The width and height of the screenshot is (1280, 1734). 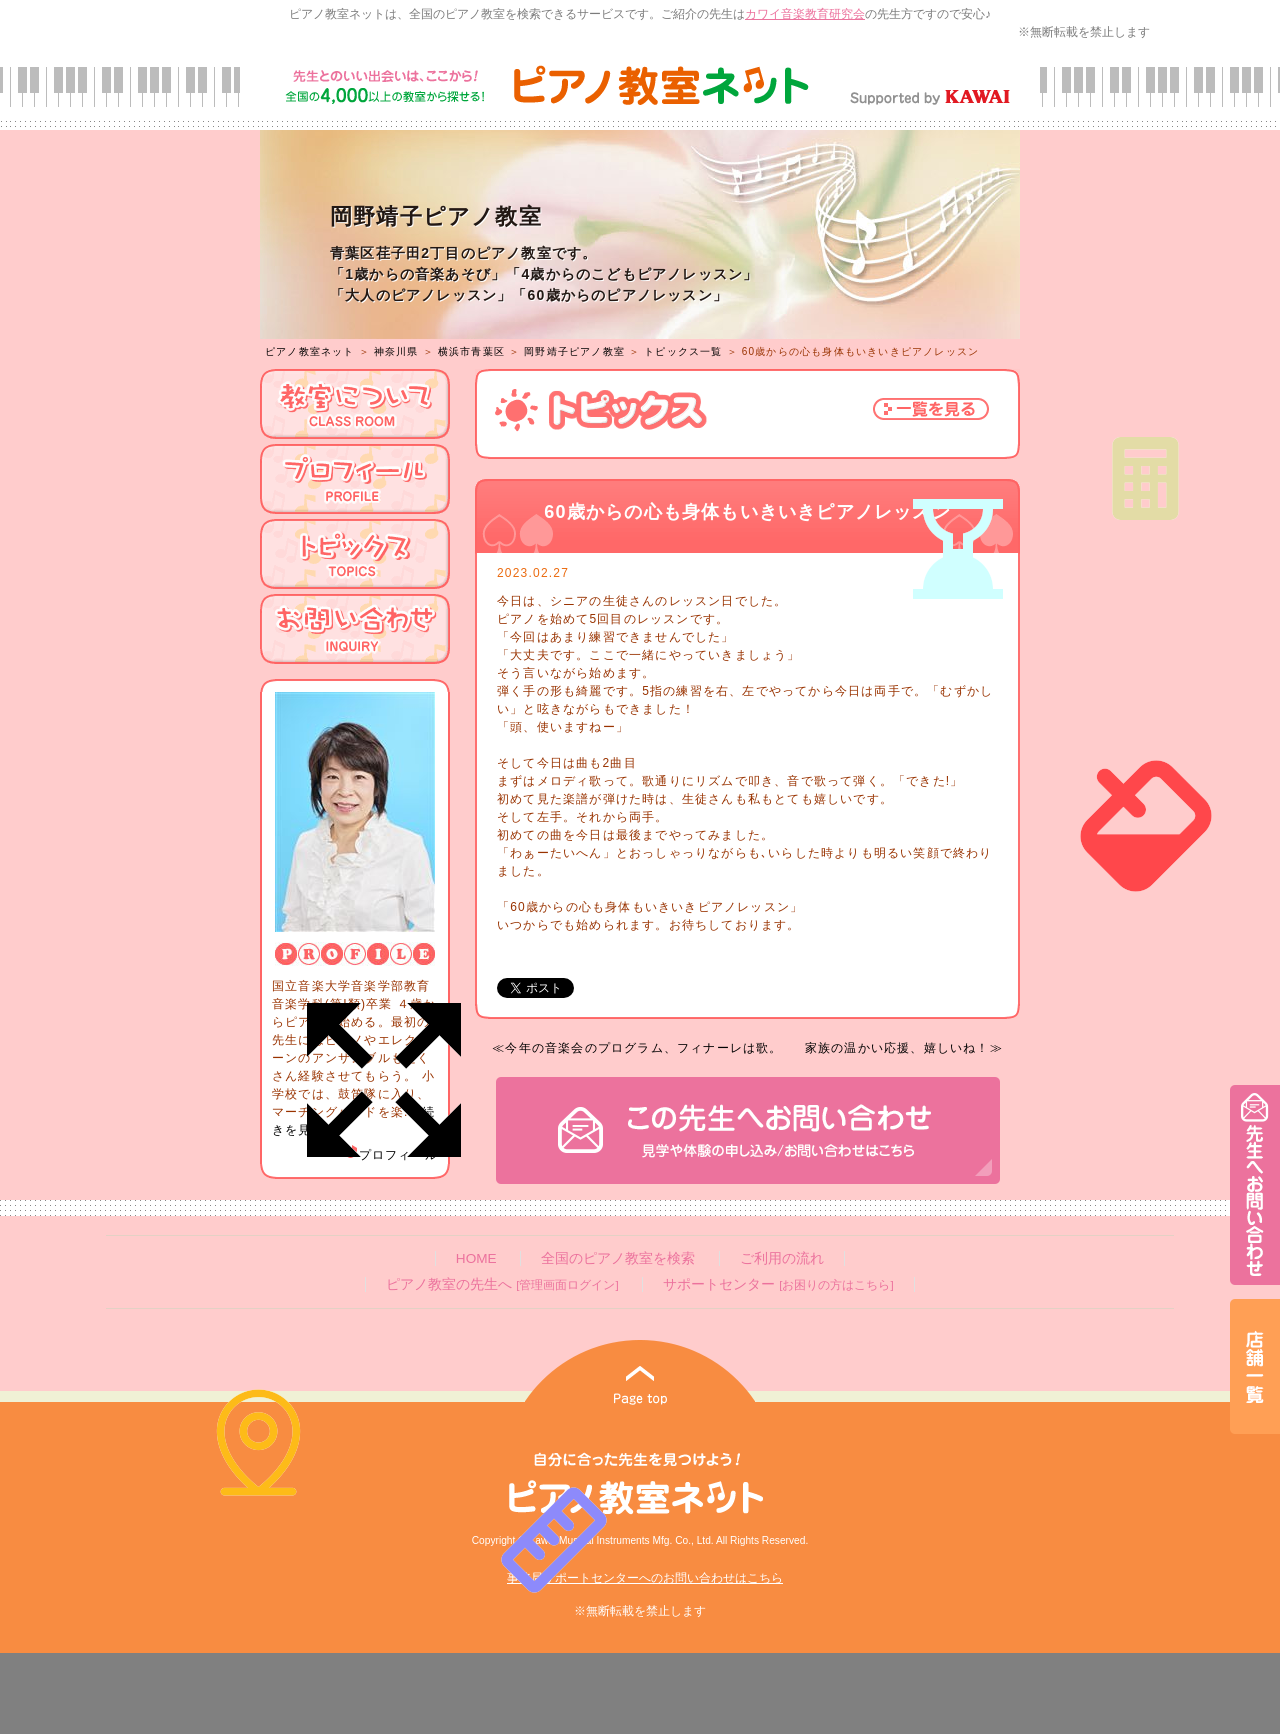 What do you see at coordinates (554, 1540) in the screenshot?
I see `access measurement tools` at bounding box center [554, 1540].